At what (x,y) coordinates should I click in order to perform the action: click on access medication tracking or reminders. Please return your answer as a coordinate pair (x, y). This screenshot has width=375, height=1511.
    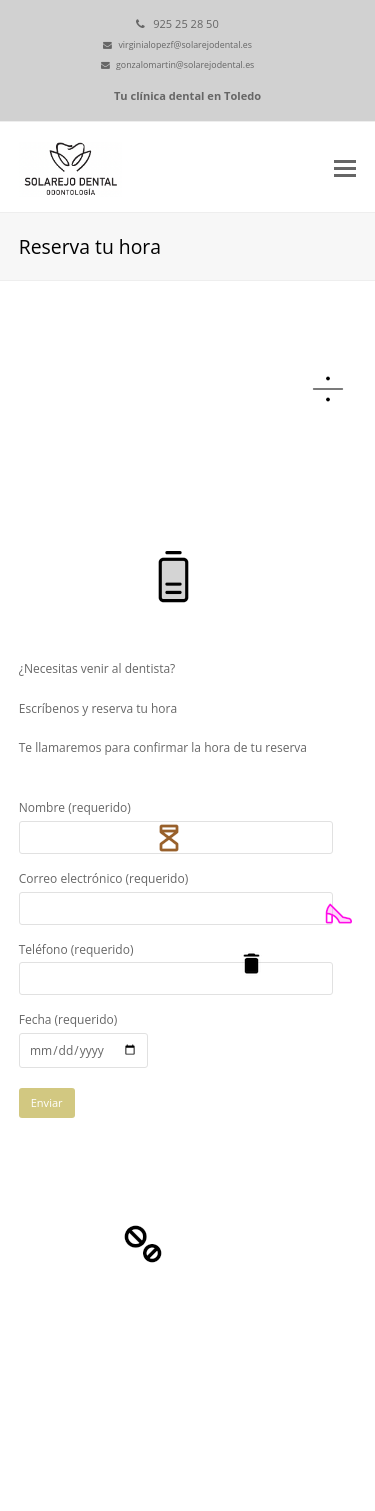
    Looking at the image, I should click on (143, 1244).